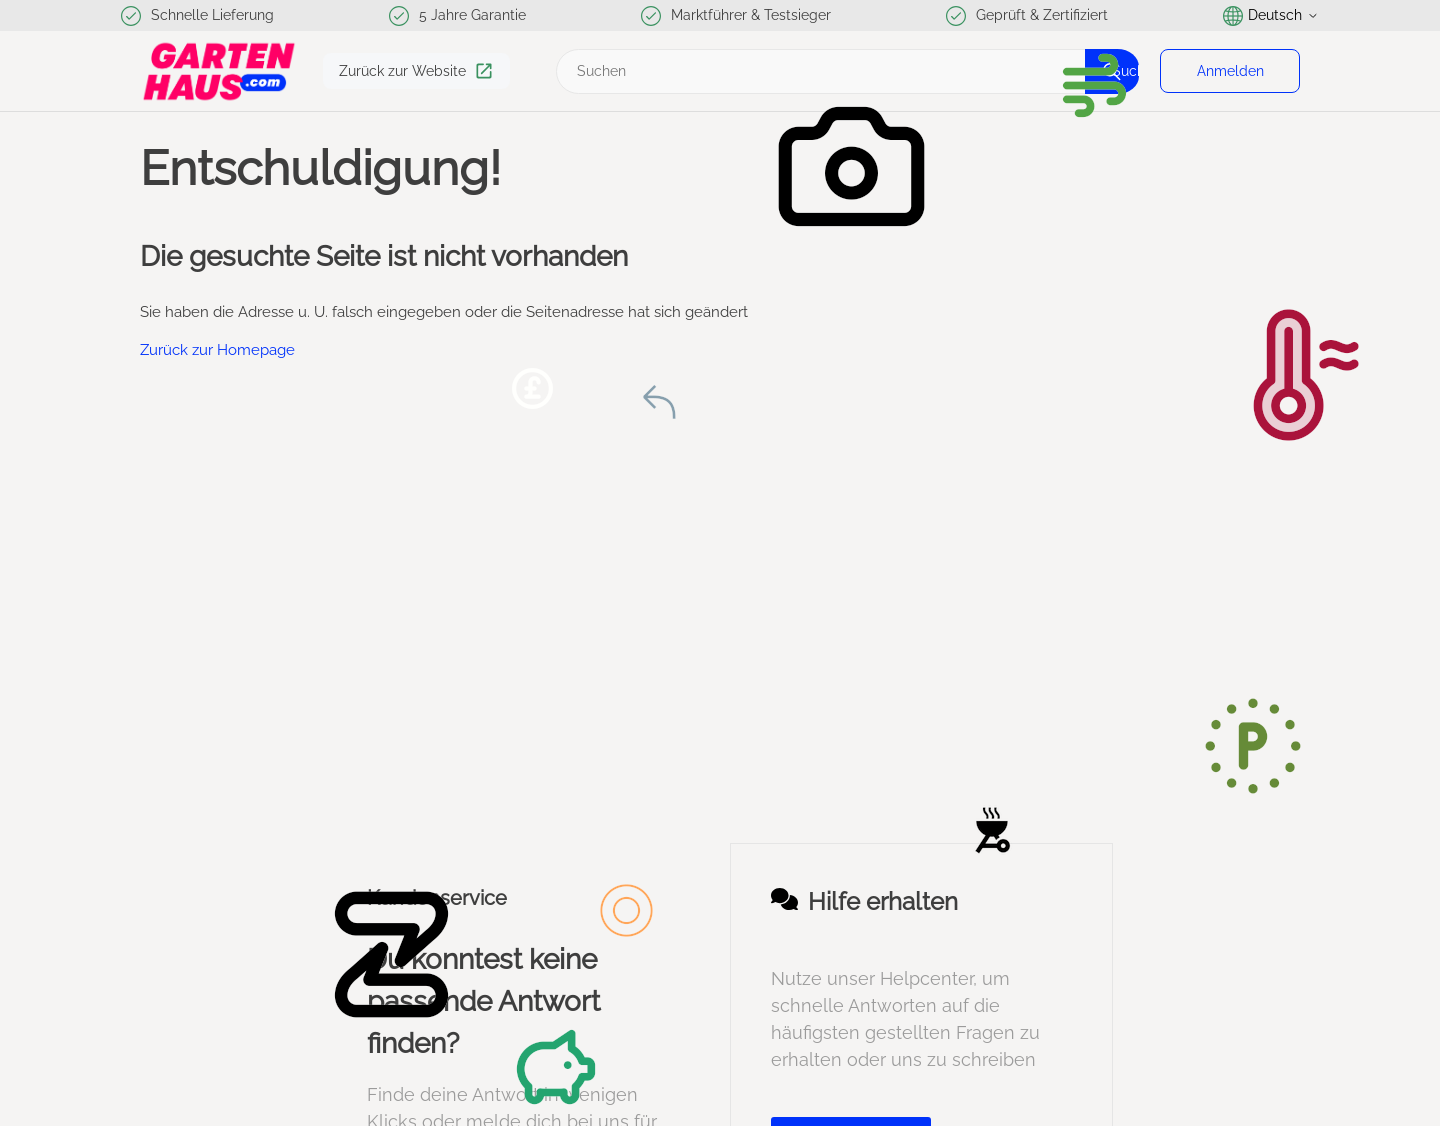  What do you see at coordinates (992, 830) in the screenshot?
I see `access outdoor cooking or grilling recipes` at bounding box center [992, 830].